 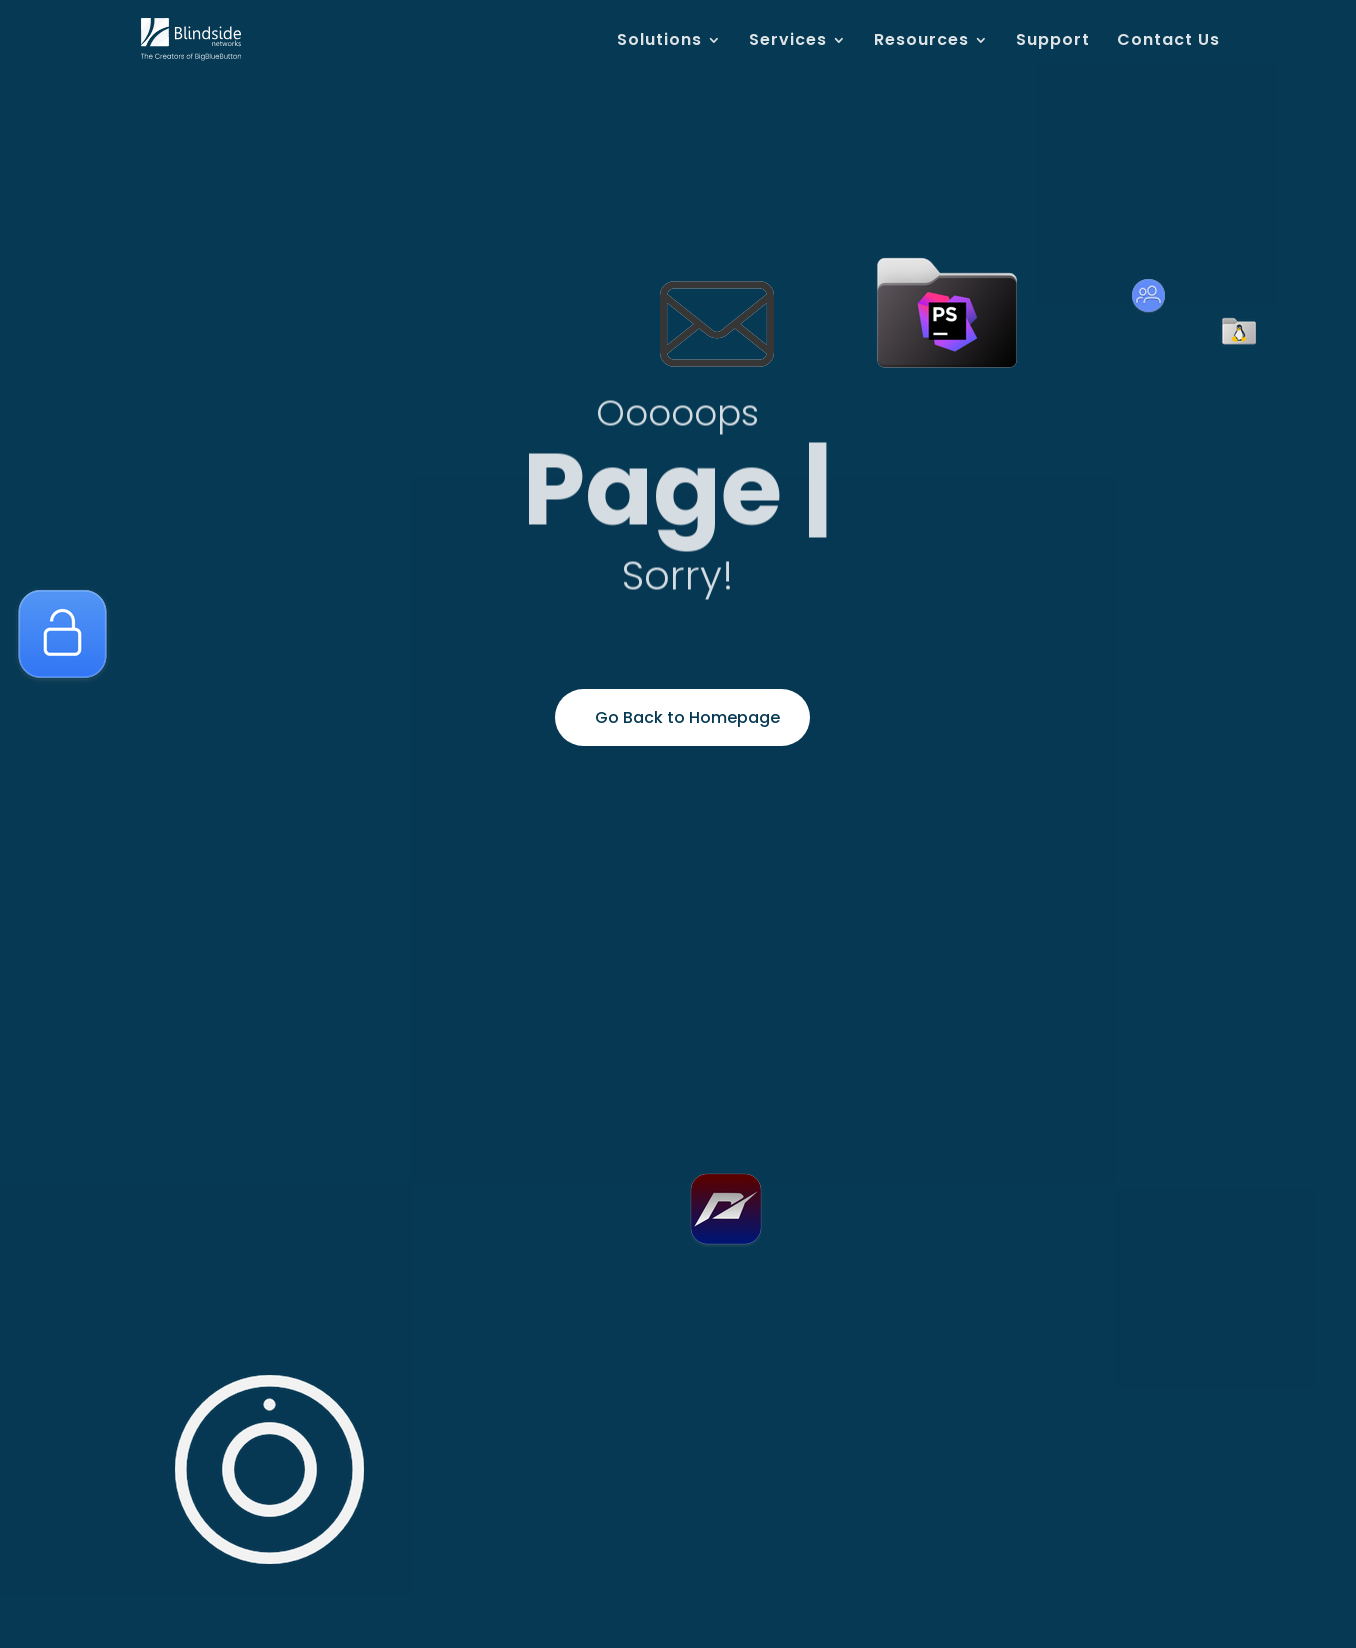 I want to click on launch need for speed hot pursuit game, so click(x=726, y=1209).